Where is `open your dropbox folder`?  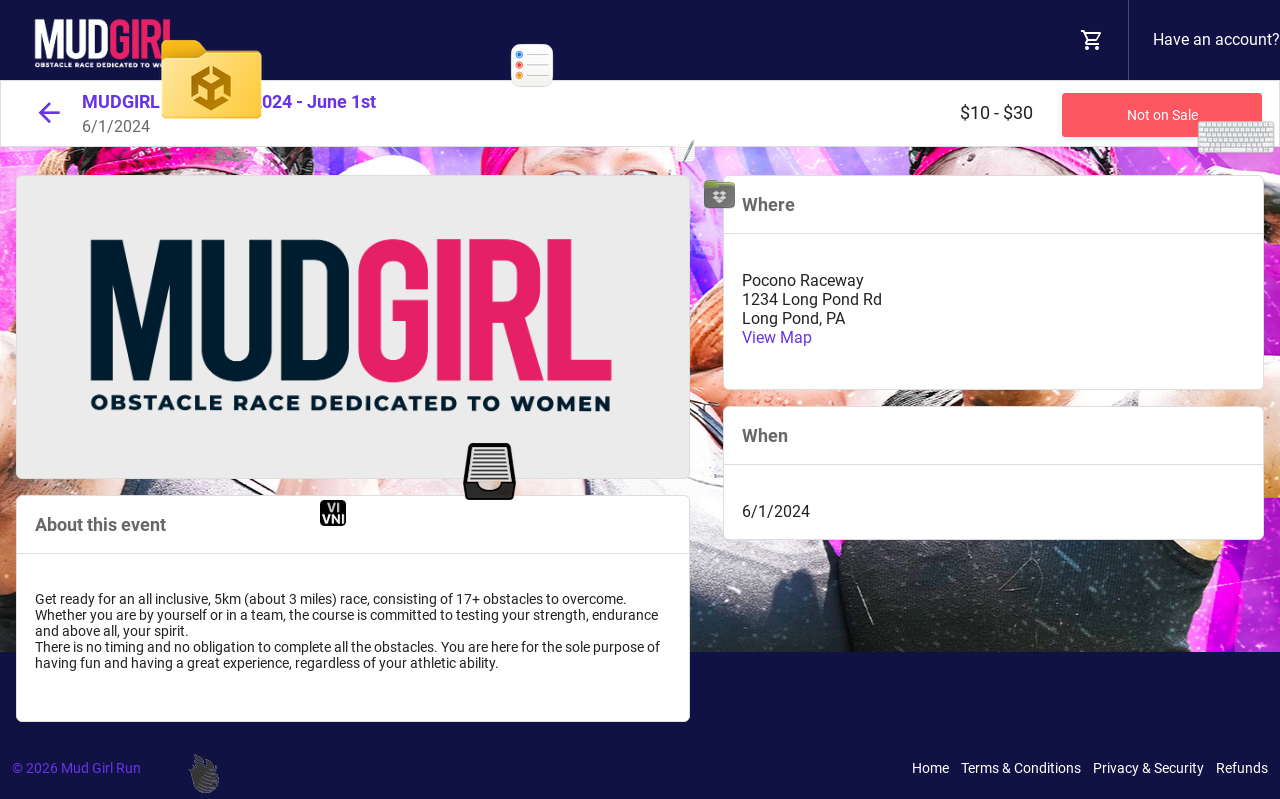 open your dropbox folder is located at coordinates (719, 193).